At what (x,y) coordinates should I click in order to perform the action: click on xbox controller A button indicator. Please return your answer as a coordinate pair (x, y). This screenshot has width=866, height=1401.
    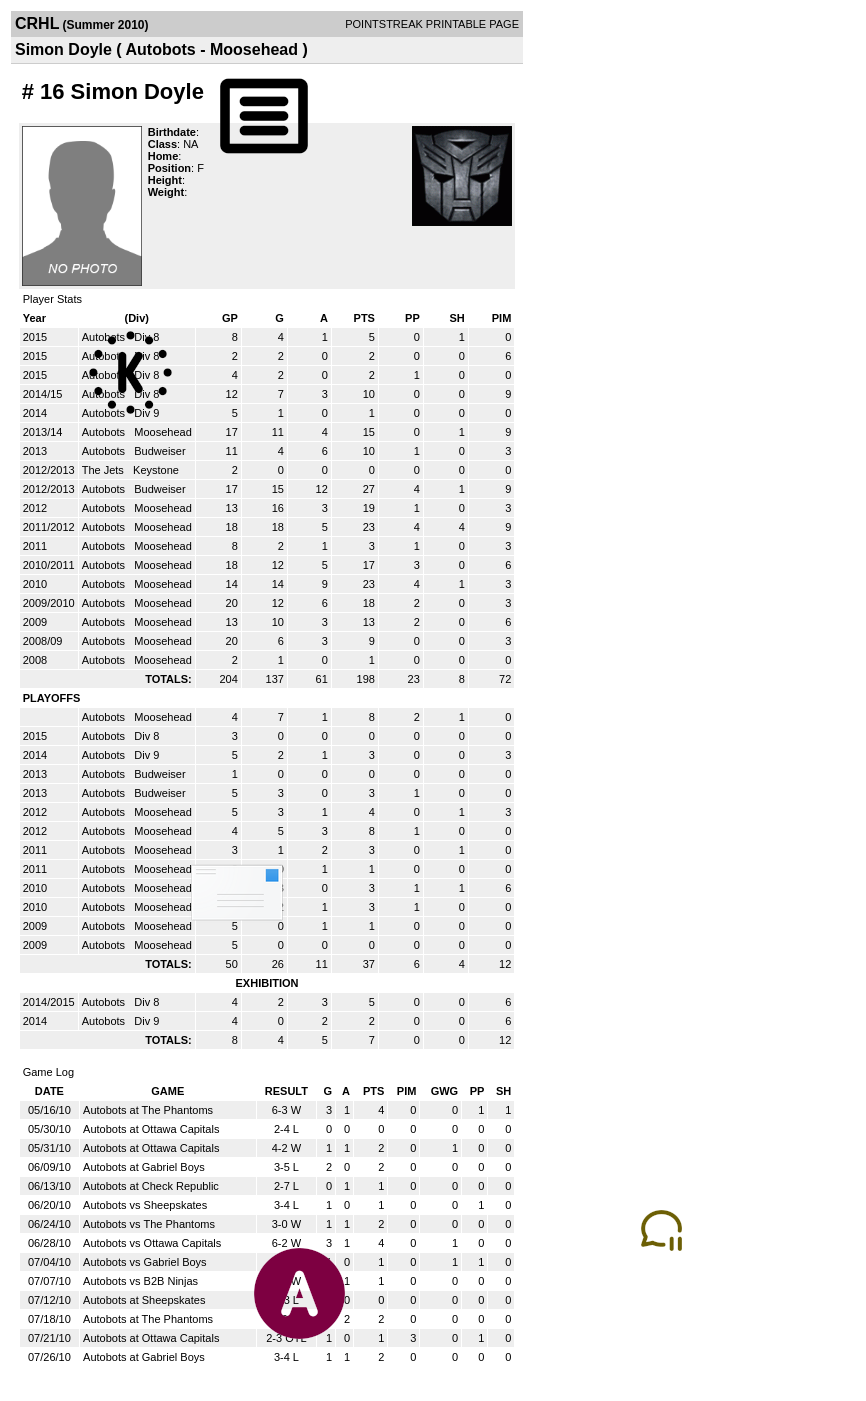
    Looking at the image, I should click on (299, 1293).